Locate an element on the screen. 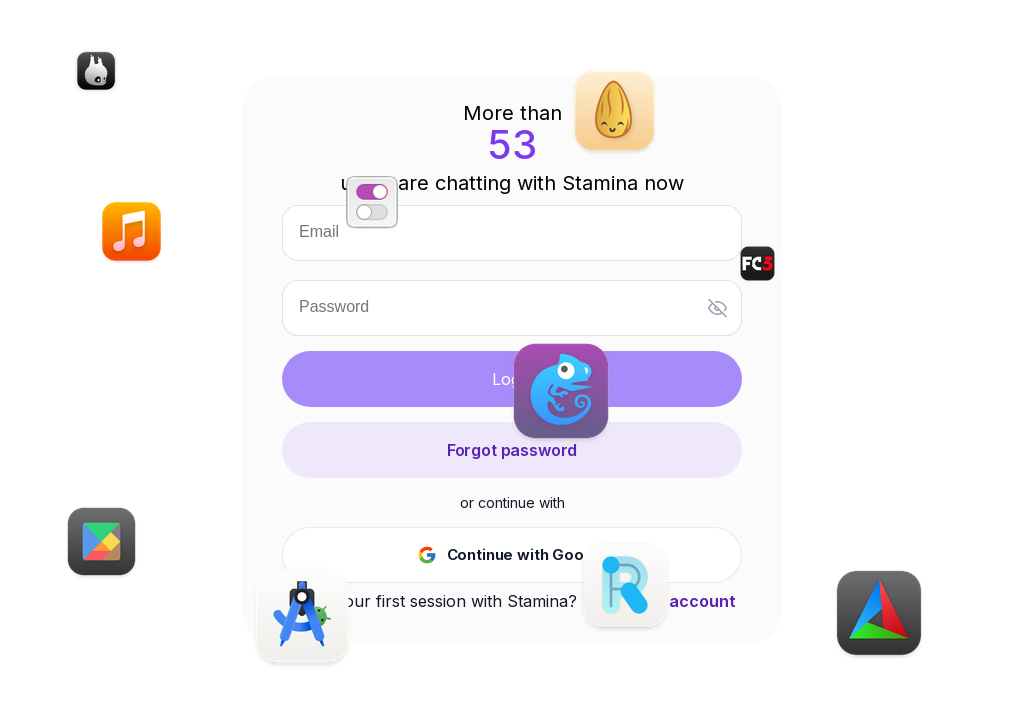  open gns3 network simulation software is located at coordinates (561, 391).